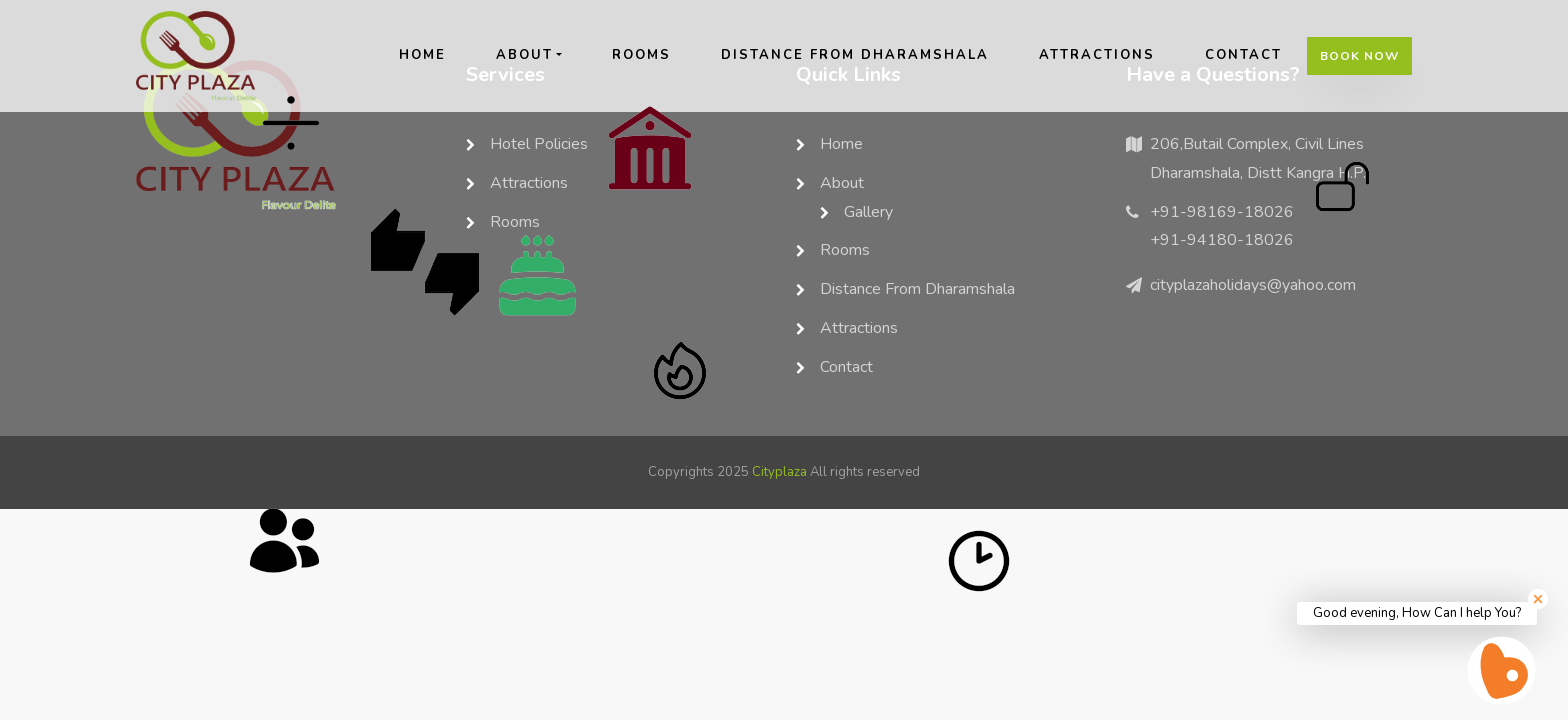 The width and height of the screenshot is (1568, 720). I want to click on indicates trending or popular content, so click(680, 371).